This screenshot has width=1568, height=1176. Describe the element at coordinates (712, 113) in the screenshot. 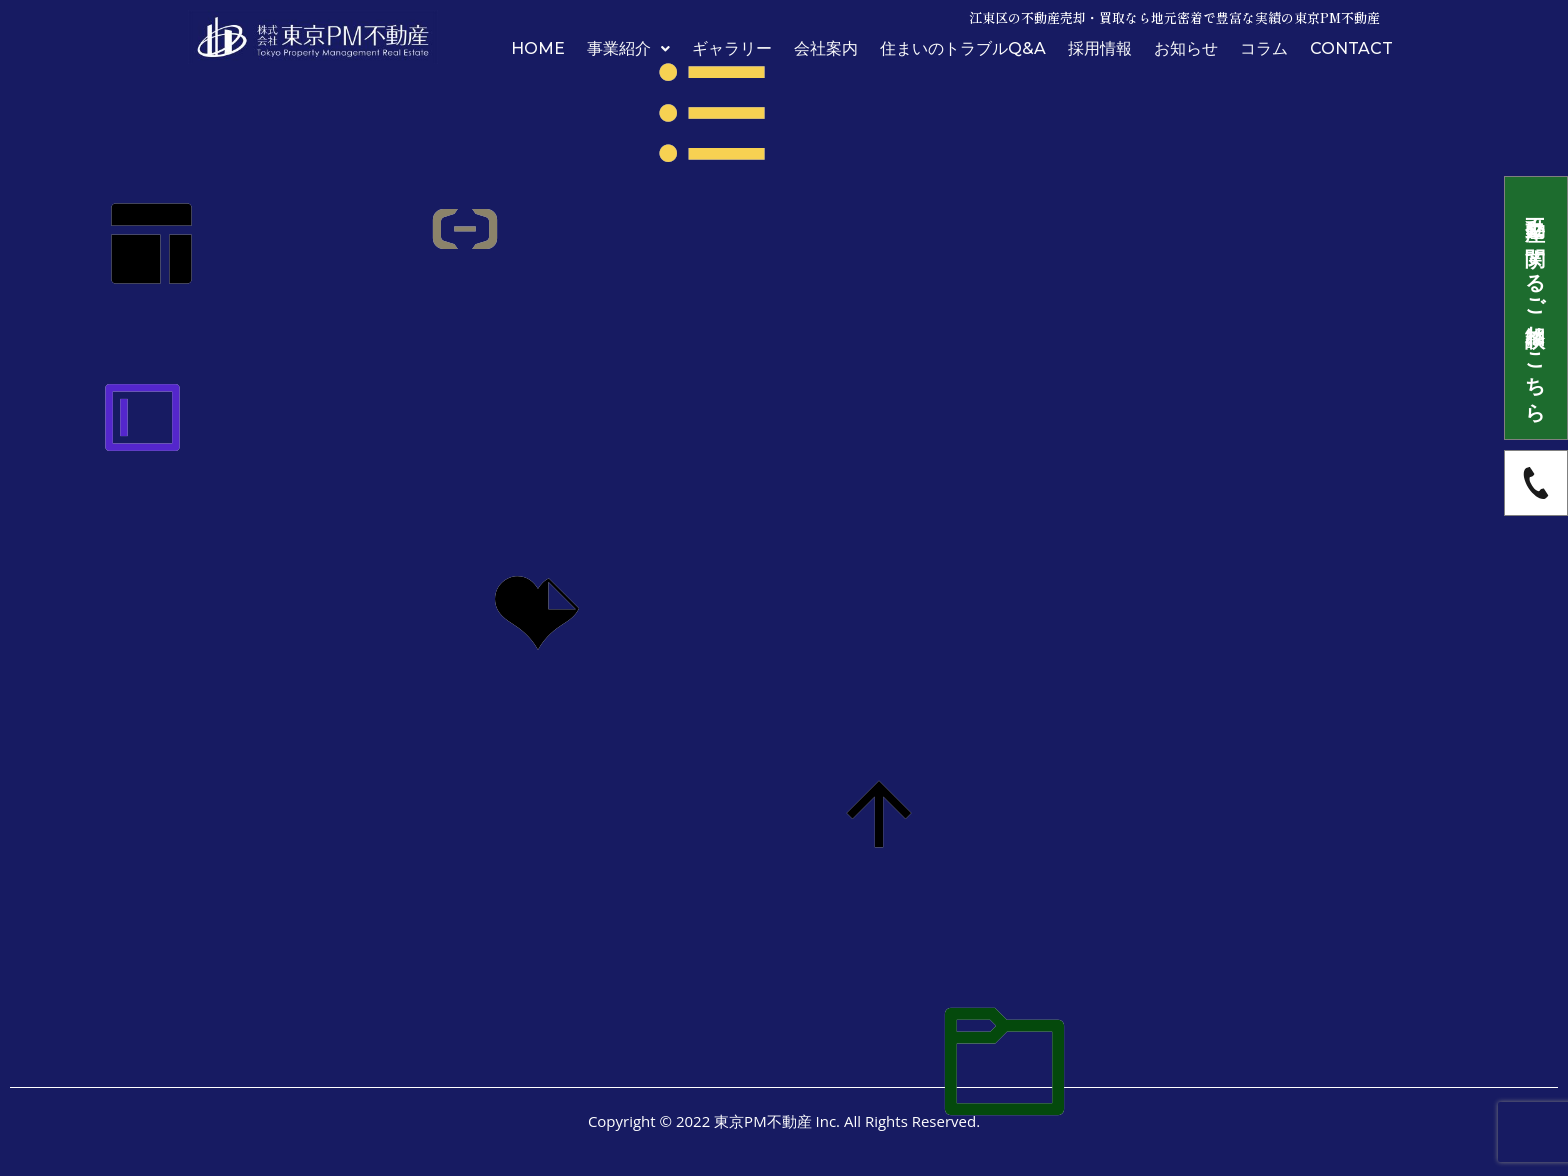

I see `view items as a bulleted list` at that location.